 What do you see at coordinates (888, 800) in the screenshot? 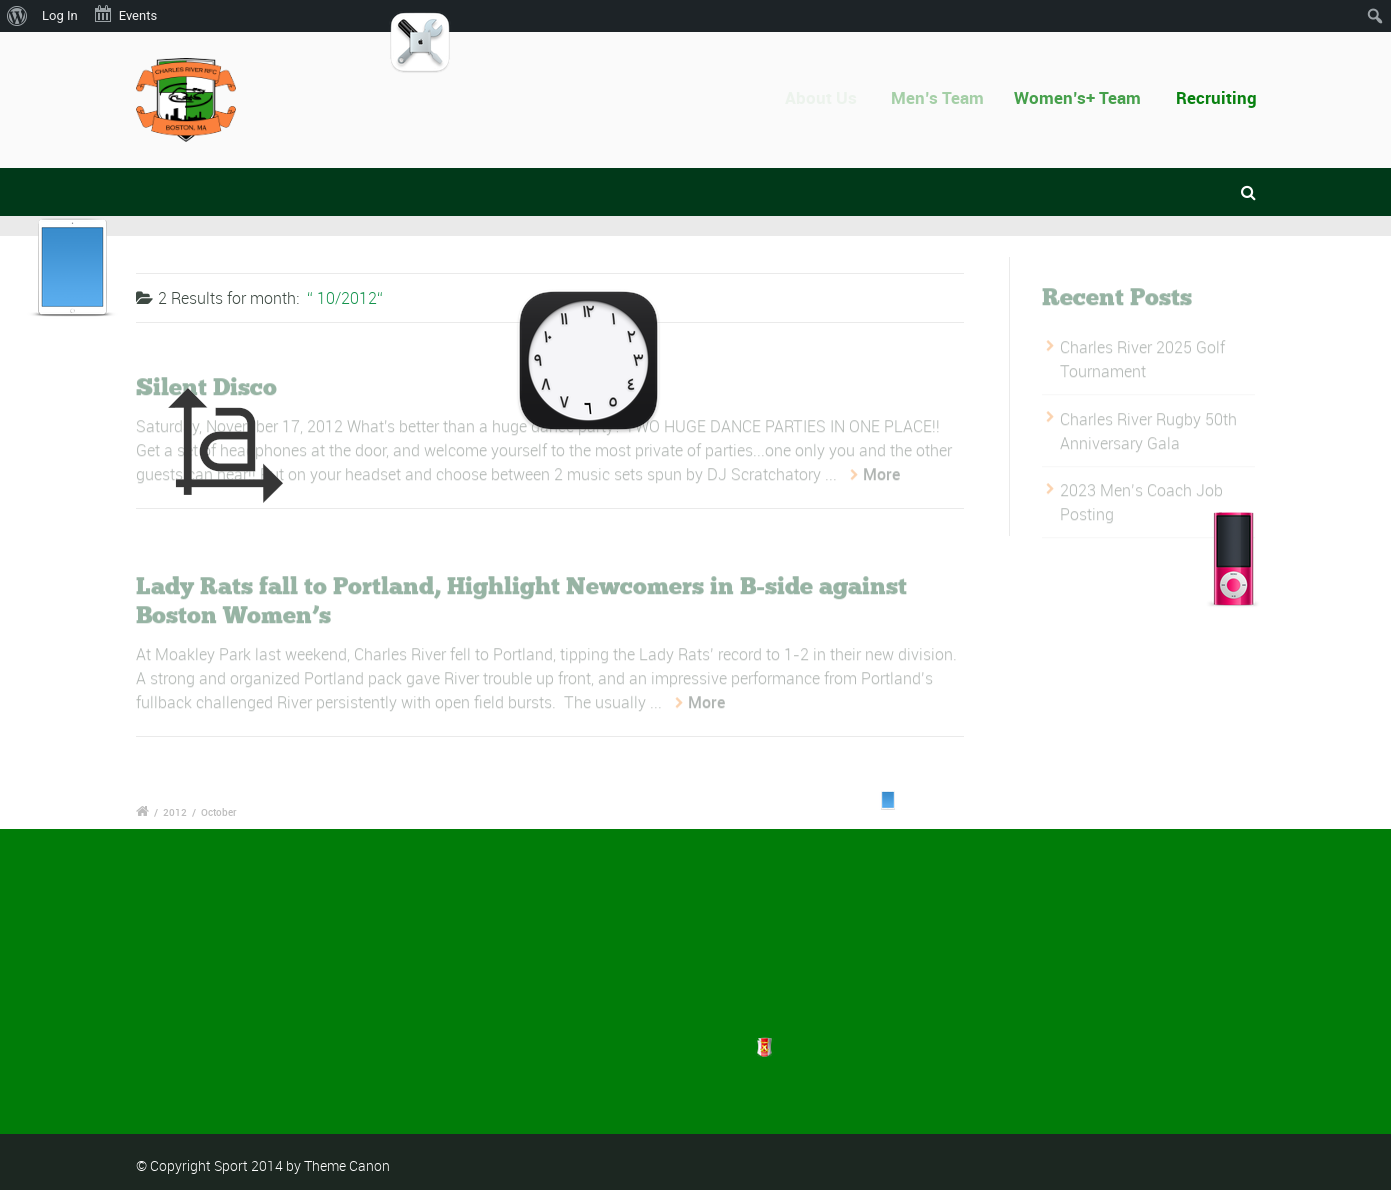
I see `iPad Air 3 with cellular connectivity` at bounding box center [888, 800].